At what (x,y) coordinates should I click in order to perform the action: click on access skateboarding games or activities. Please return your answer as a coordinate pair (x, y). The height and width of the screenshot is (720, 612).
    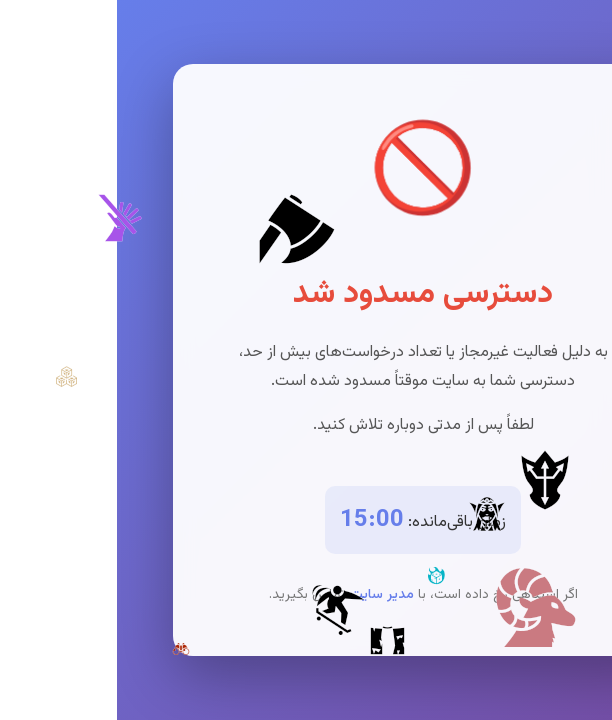
    Looking at the image, I should click on (338, 610).